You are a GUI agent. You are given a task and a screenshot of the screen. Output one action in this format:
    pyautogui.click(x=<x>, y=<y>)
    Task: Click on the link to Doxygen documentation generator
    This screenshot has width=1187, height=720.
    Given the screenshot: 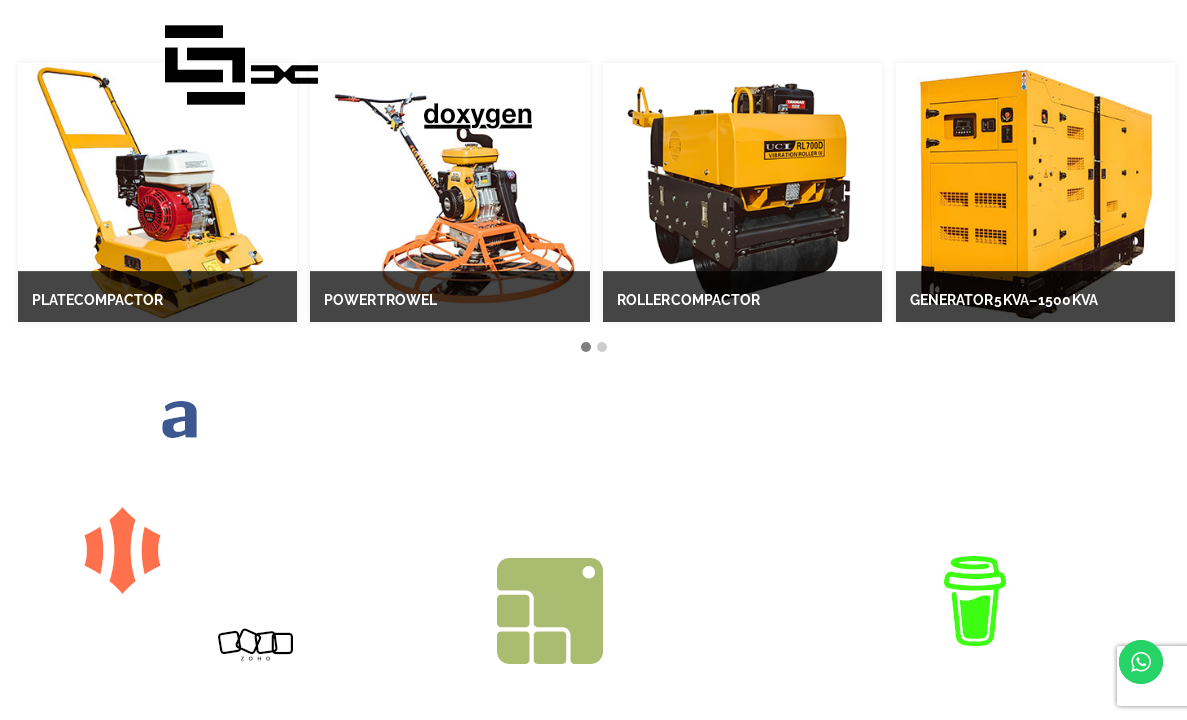 What is the action you would take?
    pyautogui.click(x=478, y=116)
    